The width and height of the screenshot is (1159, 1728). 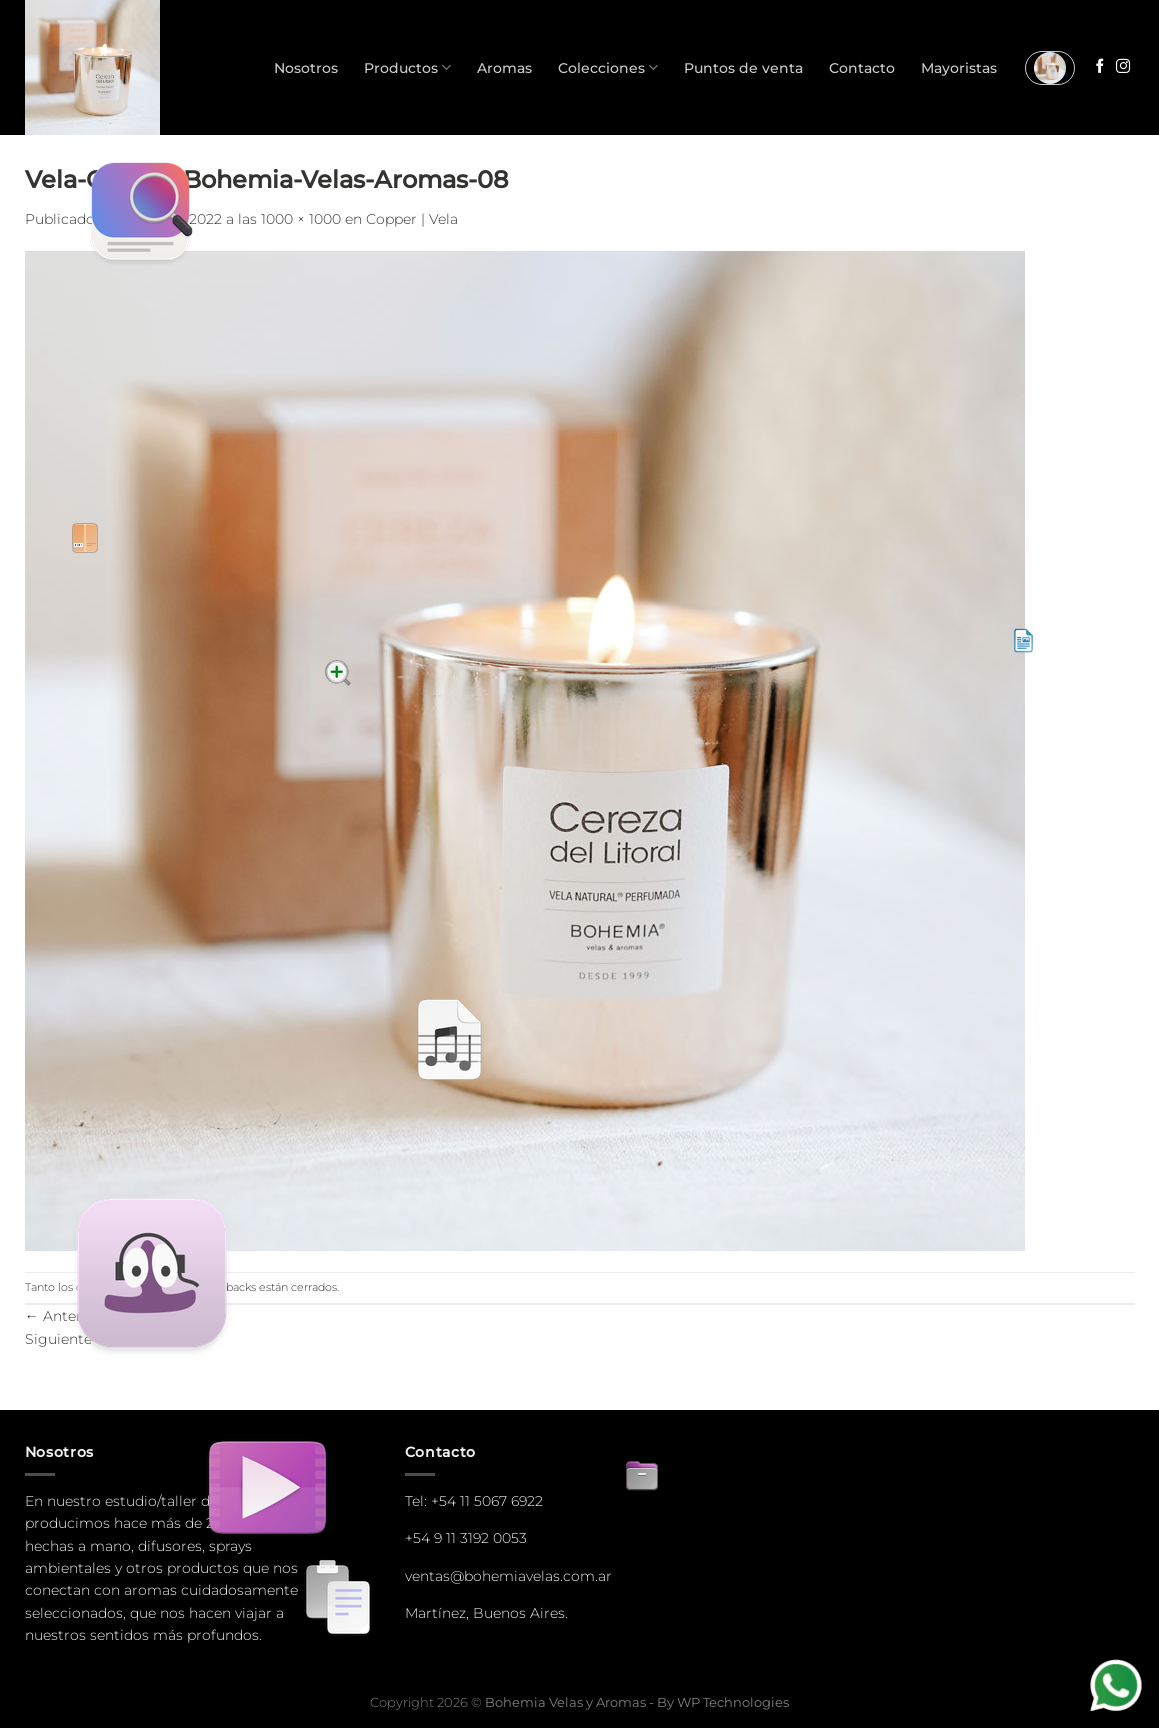 I want to click on paste content from clipboard, so click(x=338, y=1597).